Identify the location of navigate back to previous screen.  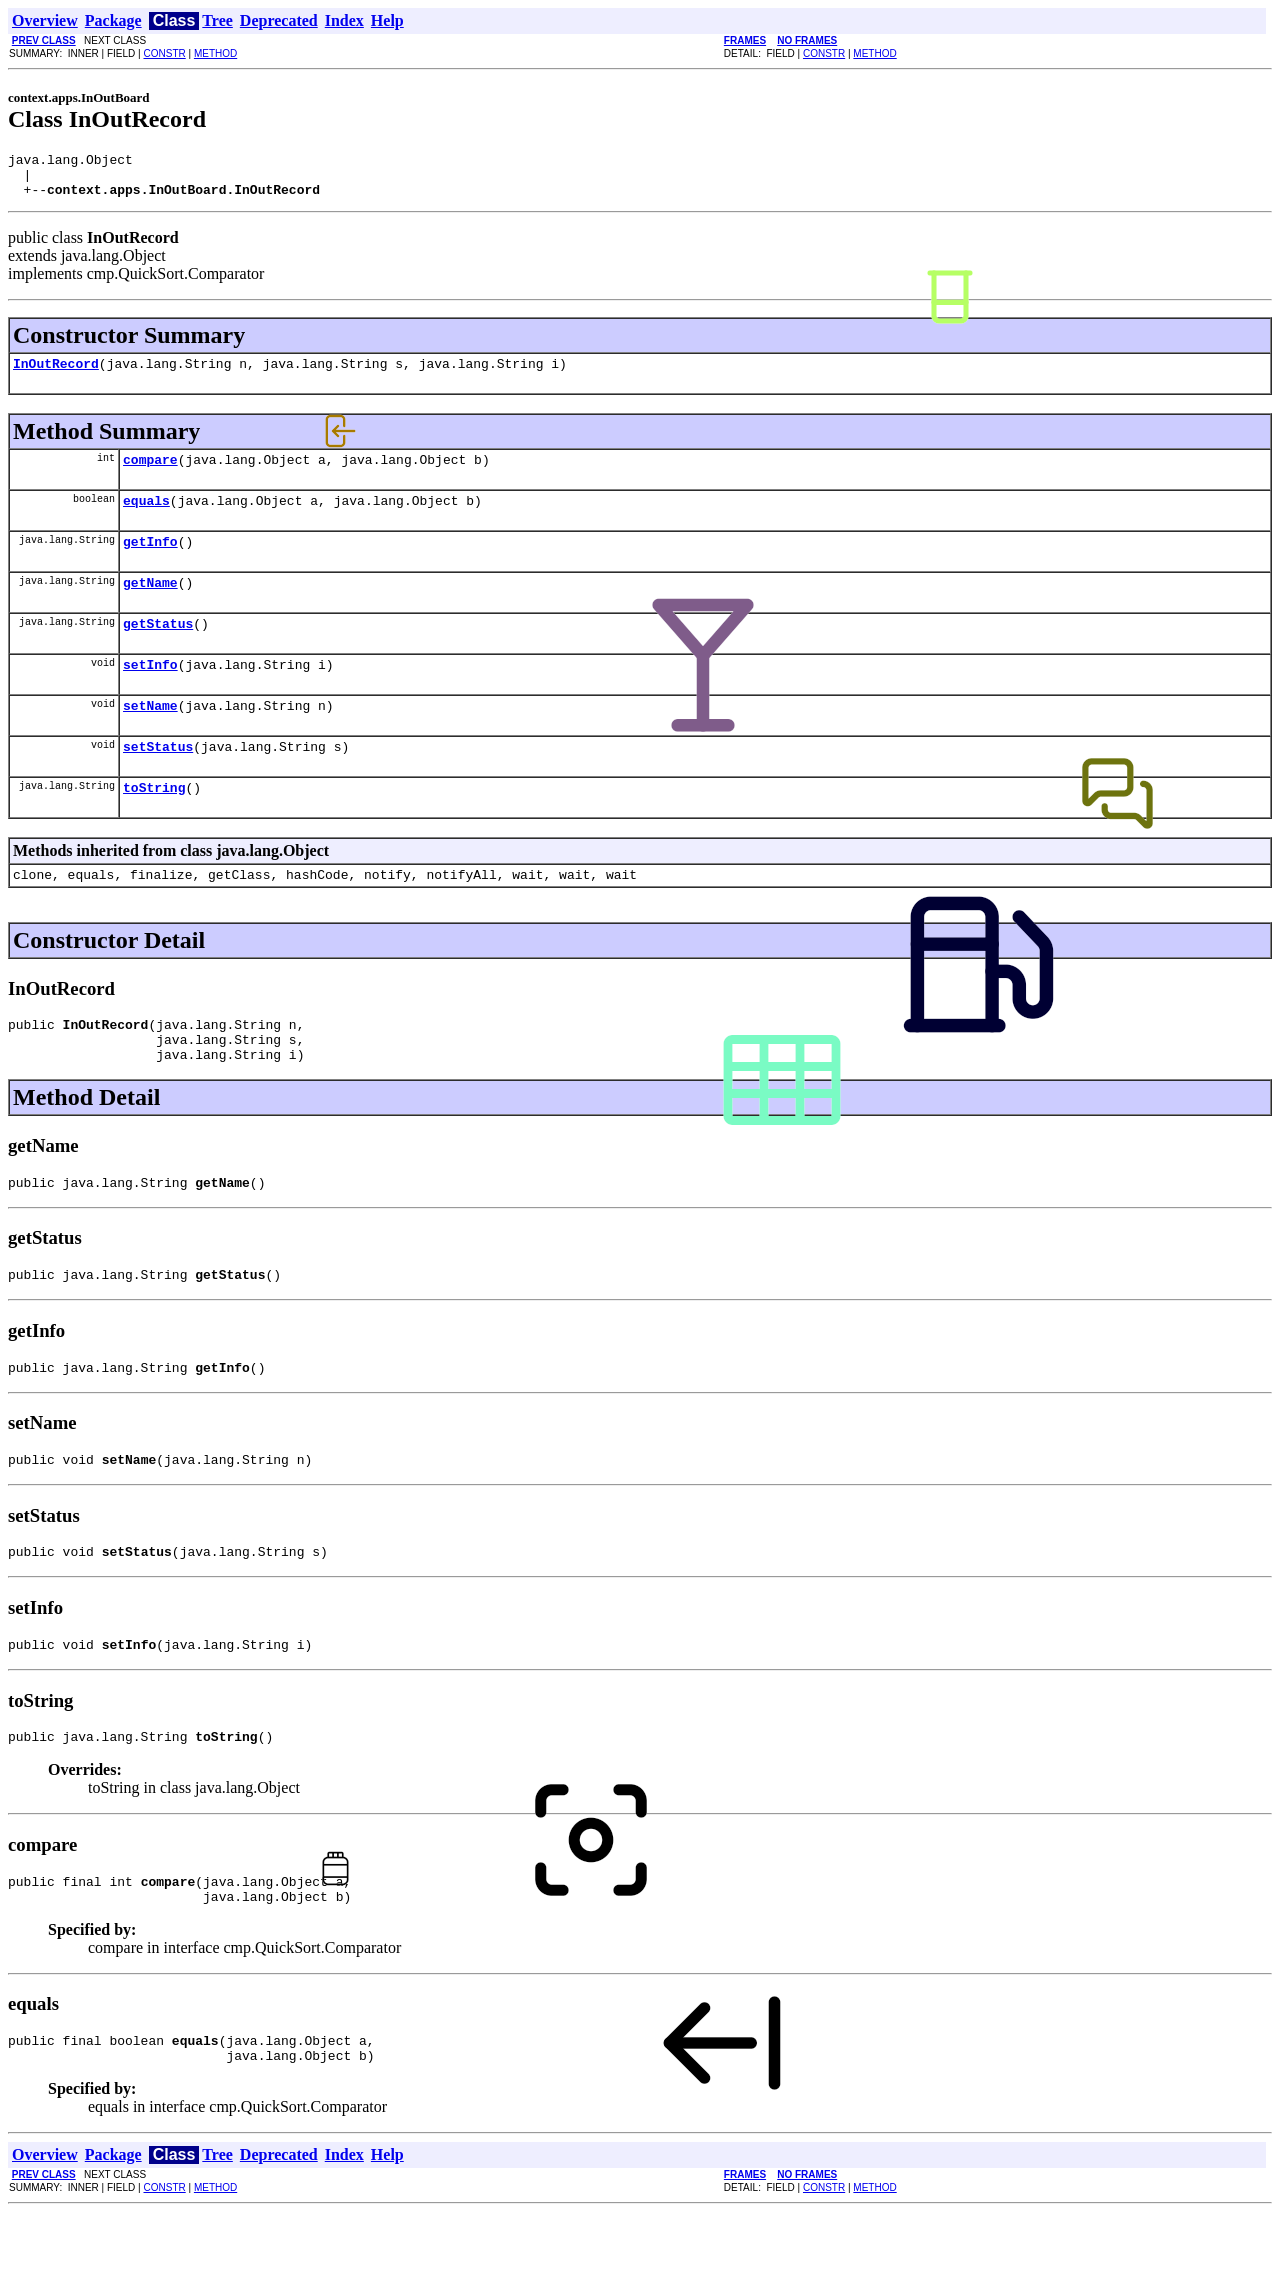
(722, 2043).